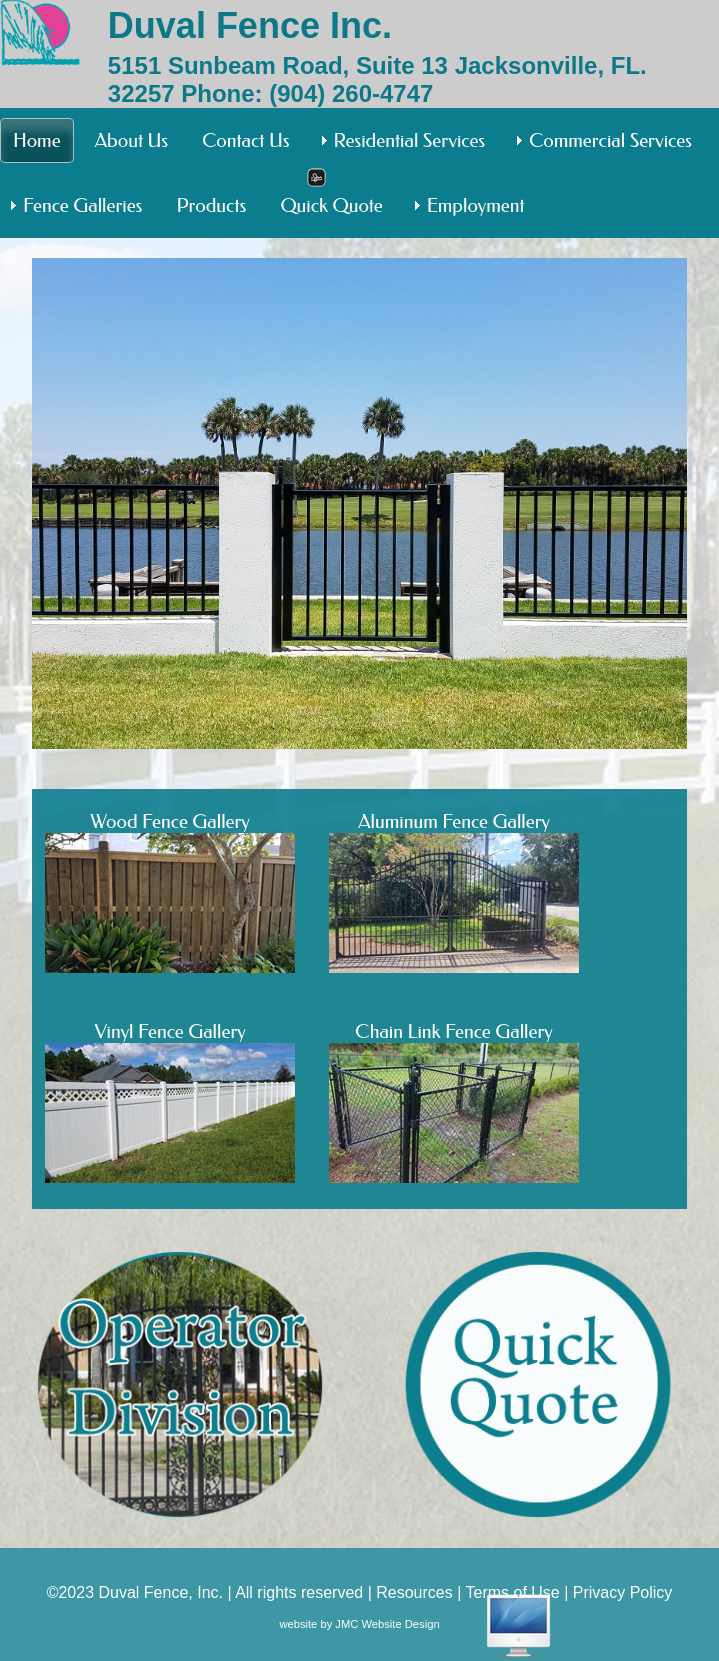 The height and width of the screenshot is (1661, 719). What do you see at coordinates (518, 1622) in the screenshot?
I see `represents an iMac desktop computer` at bounding box center [518, 1622].